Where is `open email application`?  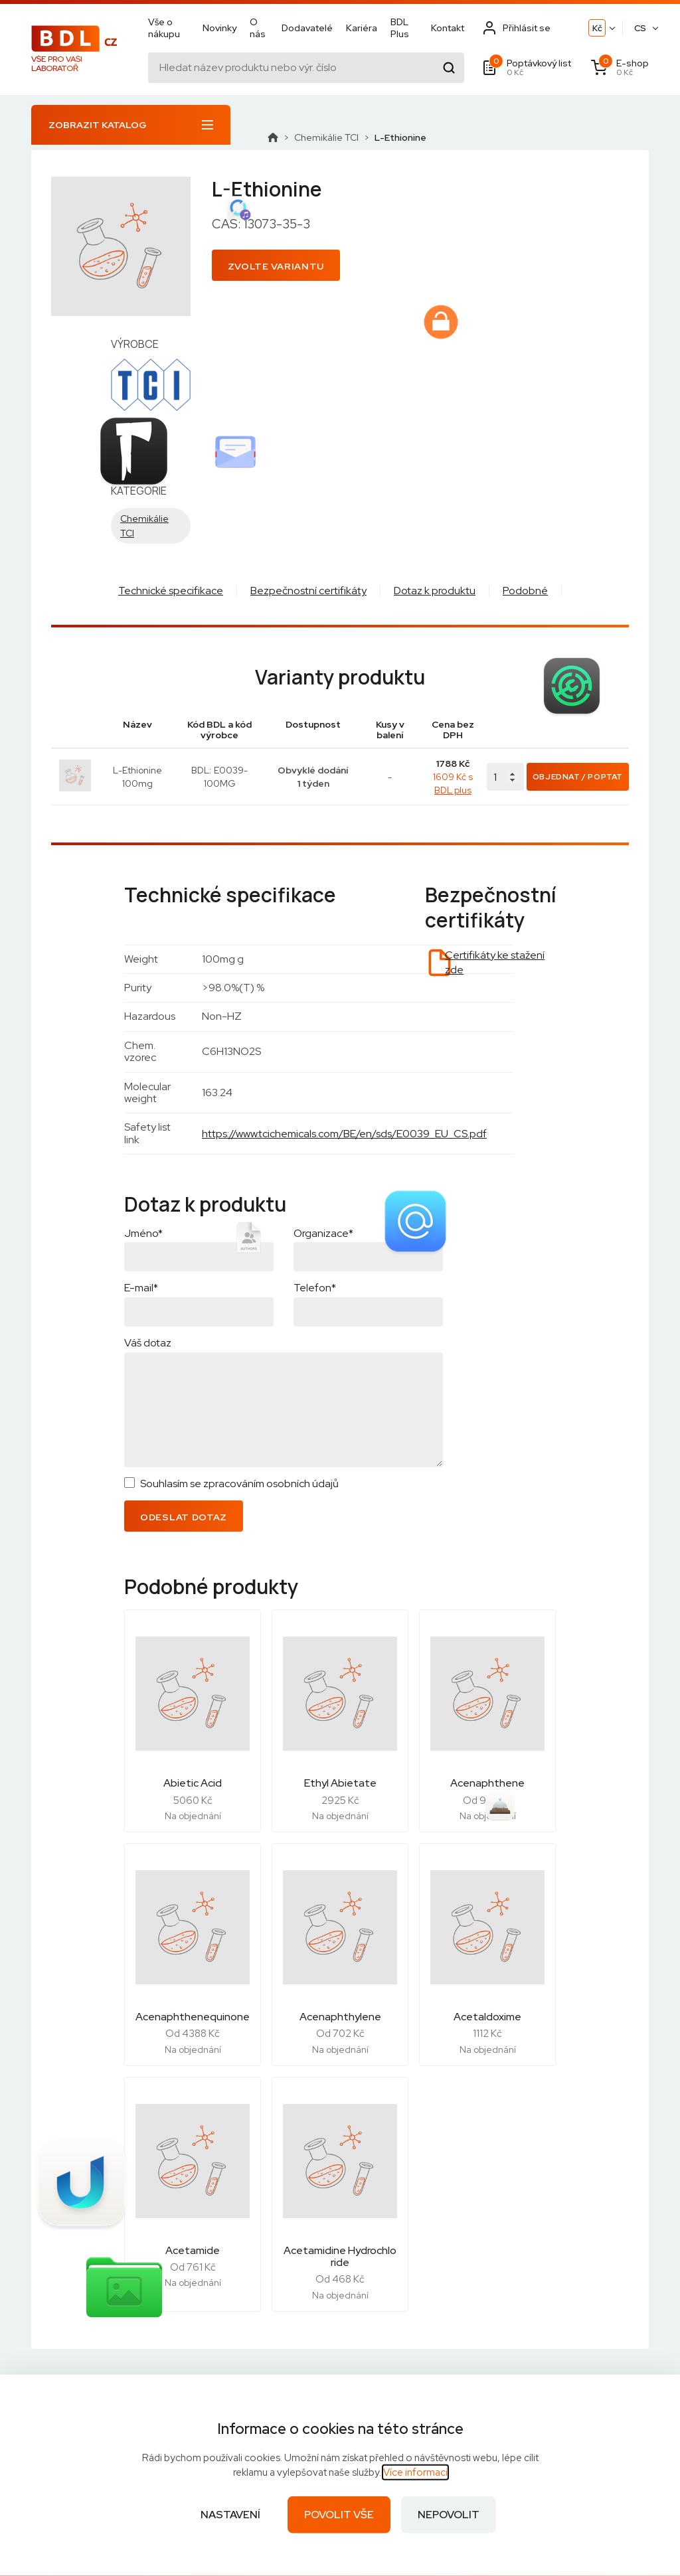 open email application is located at coordinates (235, 451).